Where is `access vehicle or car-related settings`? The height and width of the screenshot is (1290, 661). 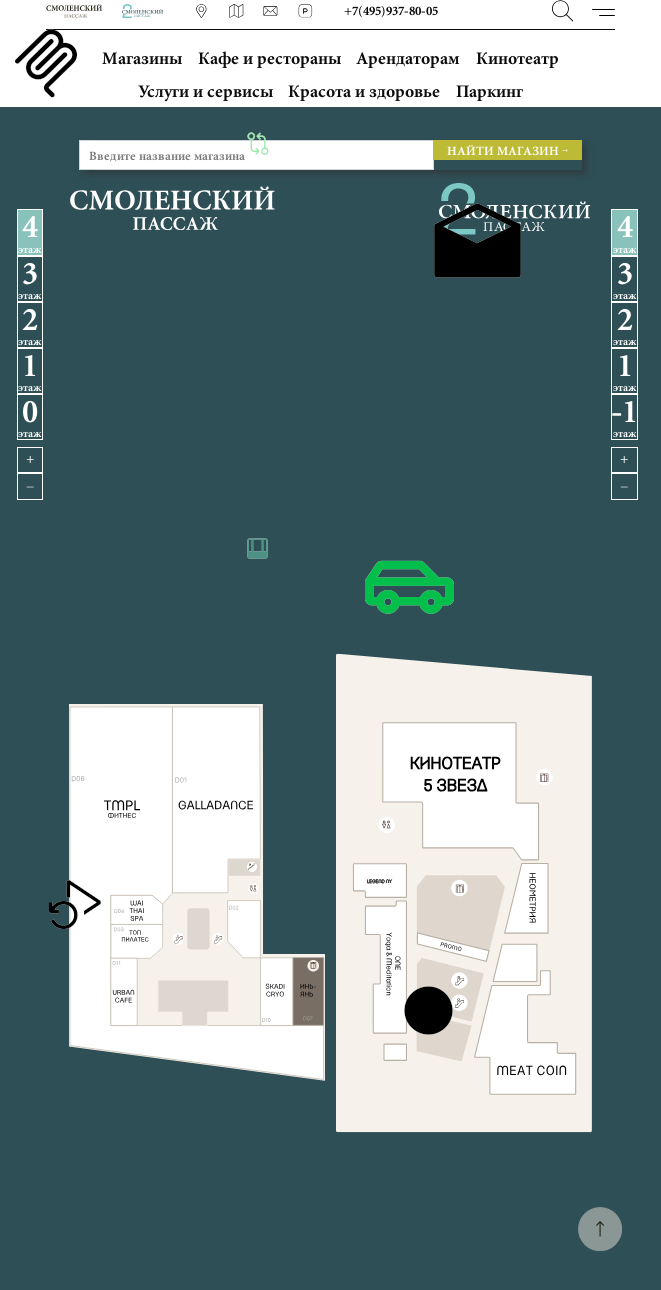 access vehicle or car-related settings is located at coordinates (409, 584).